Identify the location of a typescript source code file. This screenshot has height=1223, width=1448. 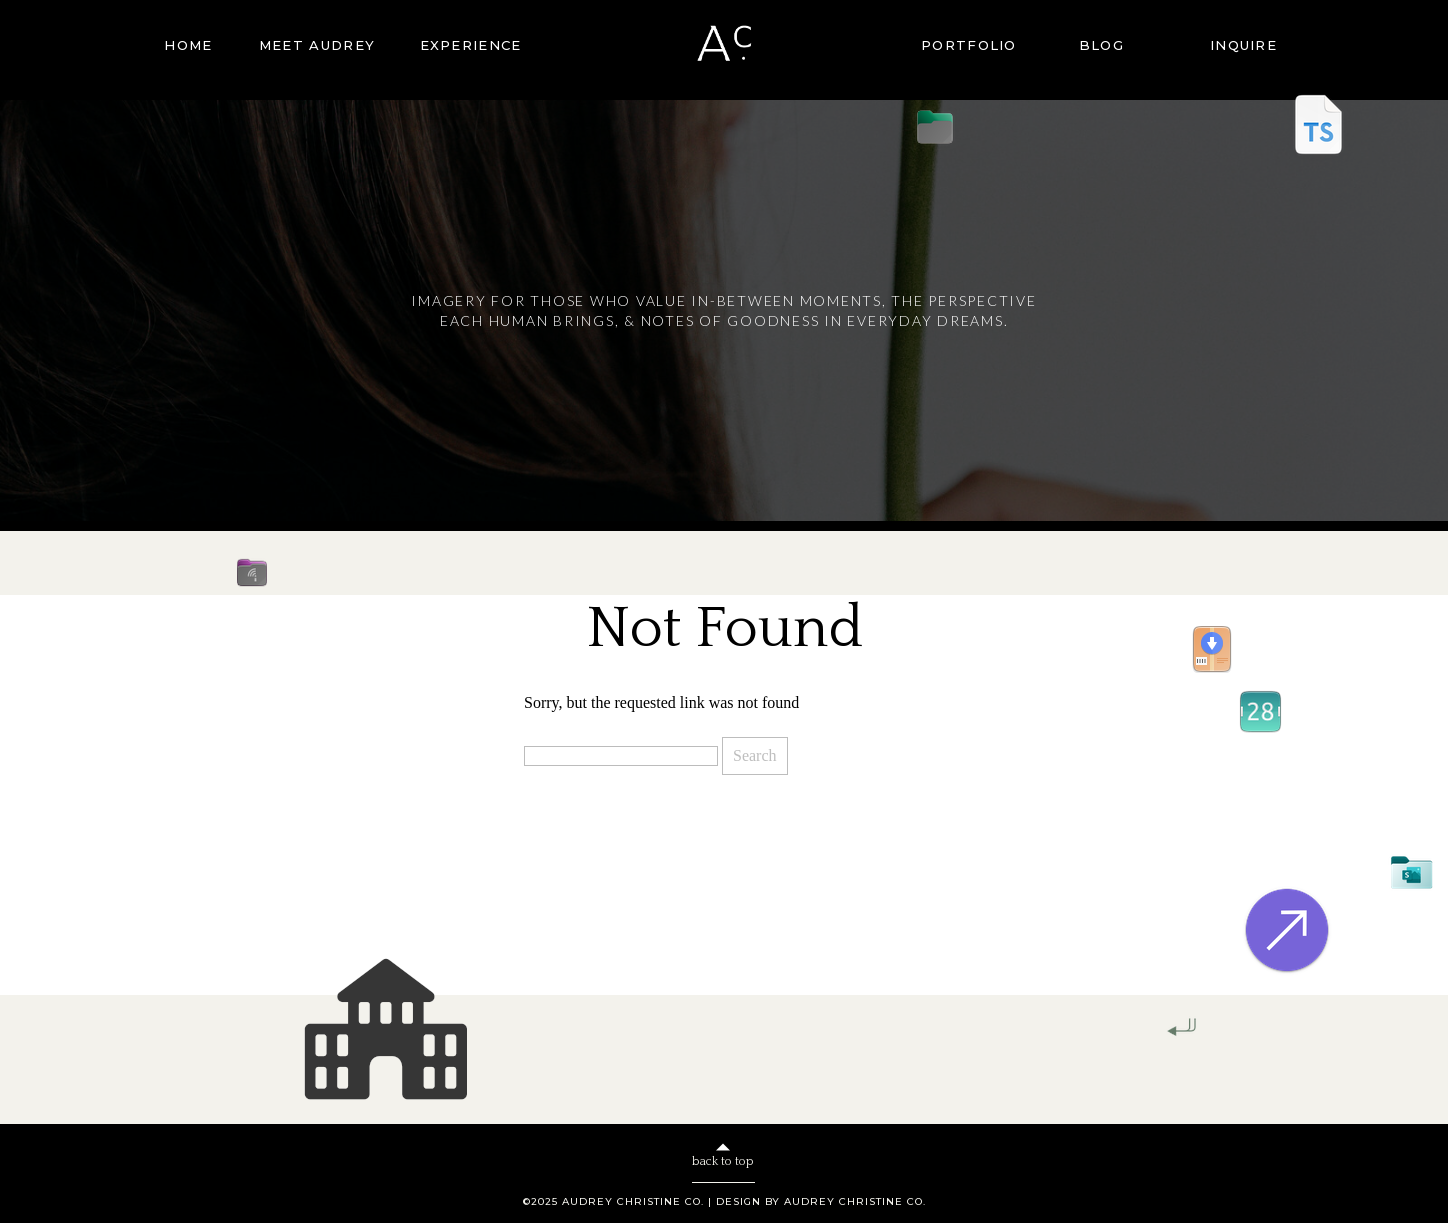
(1318, 124).